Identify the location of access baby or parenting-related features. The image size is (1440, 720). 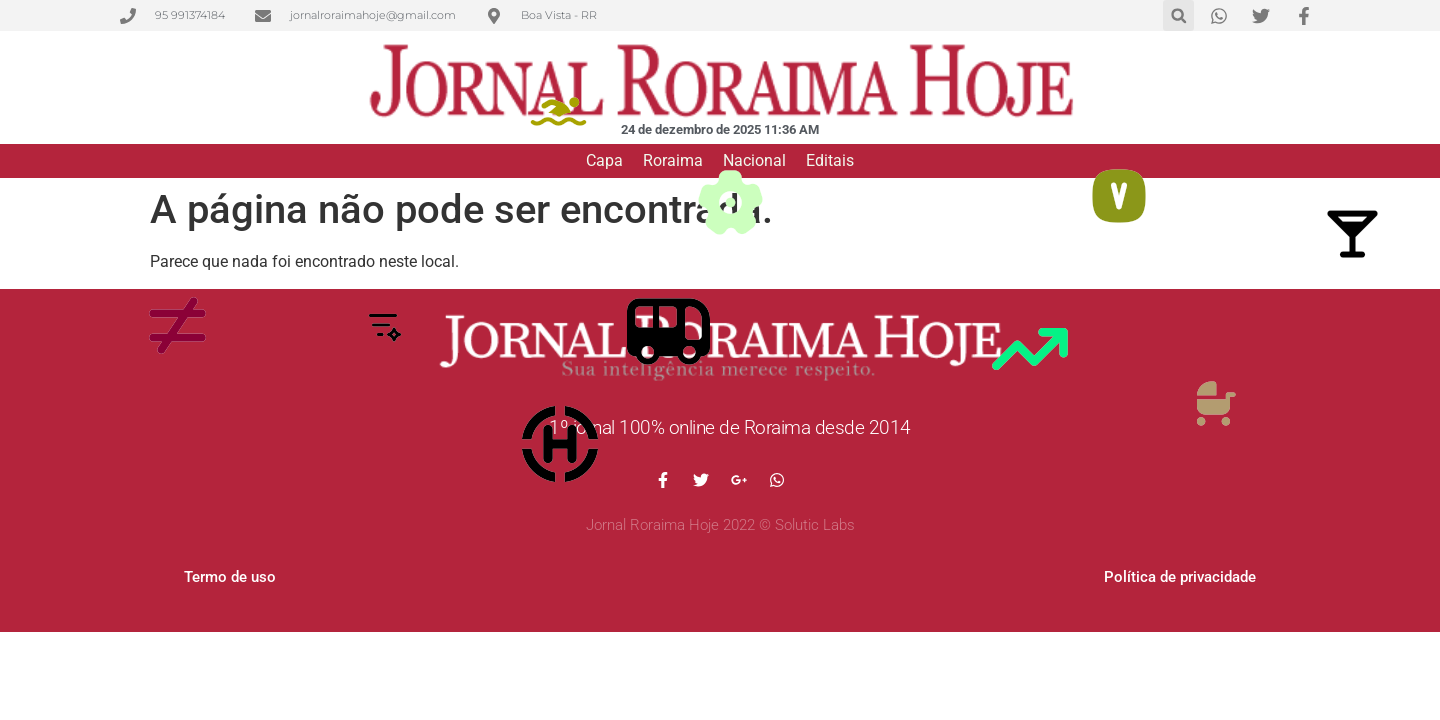
(1213, 403).